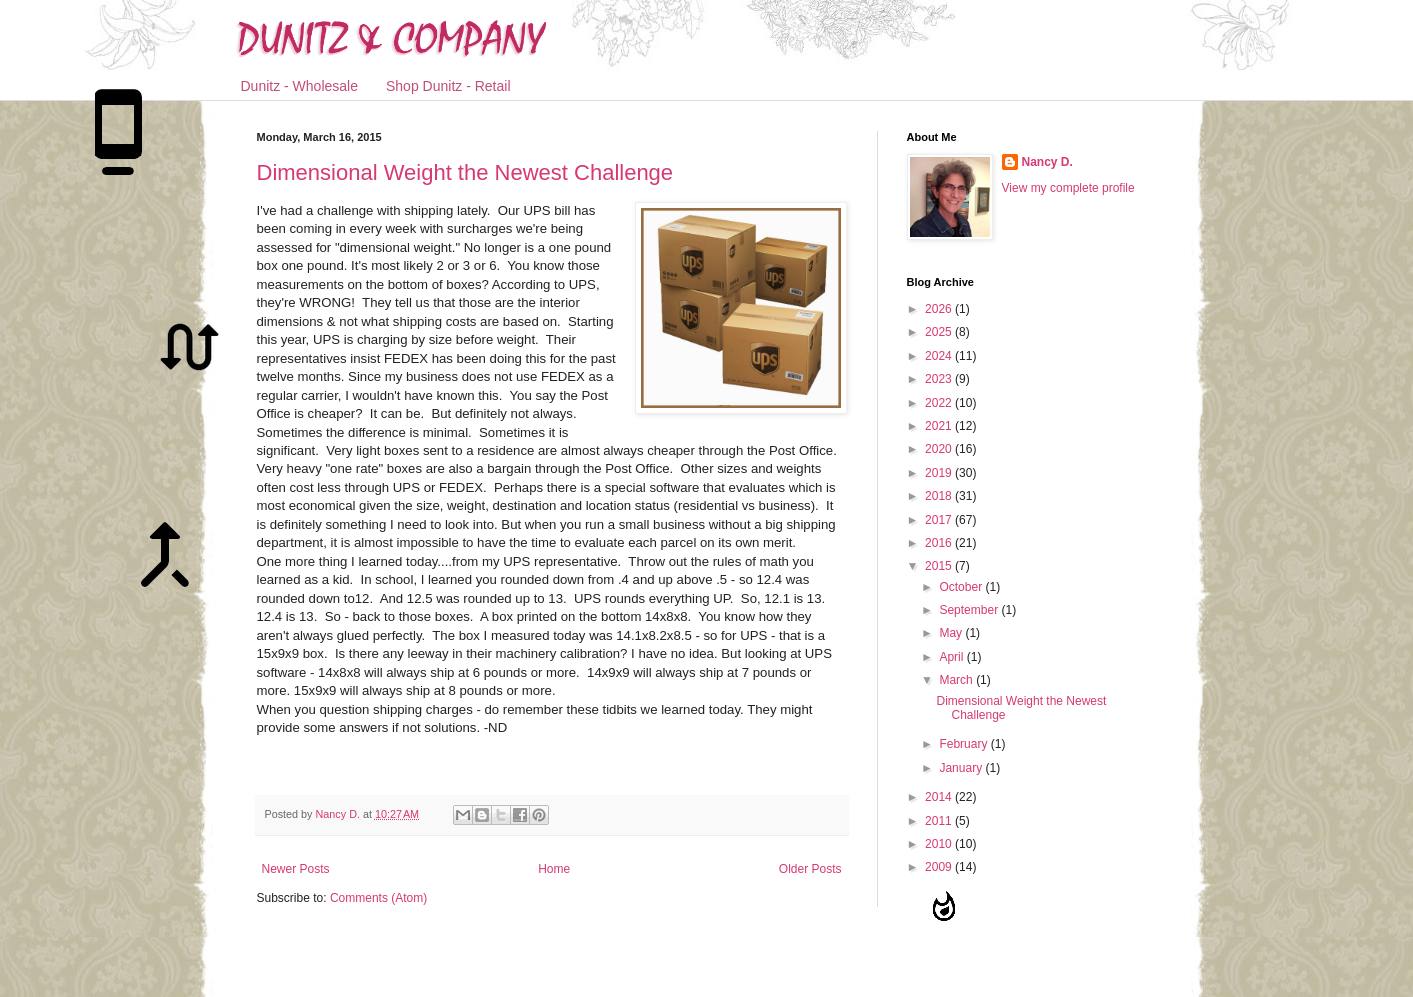 Image resolution: width=1413 pixels, height=997 pixels. I want to click on dock your device to a charging station, so click(118, 132).